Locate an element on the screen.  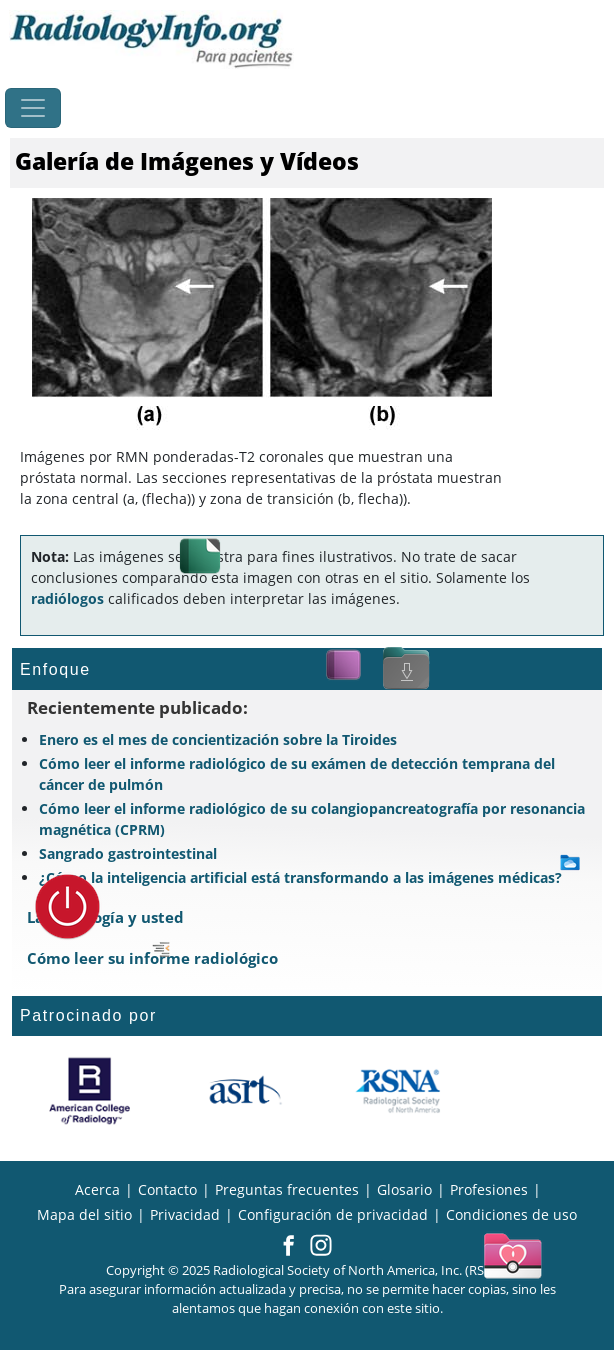
open OneDrive synced folder is located at coordinates (570, 863).